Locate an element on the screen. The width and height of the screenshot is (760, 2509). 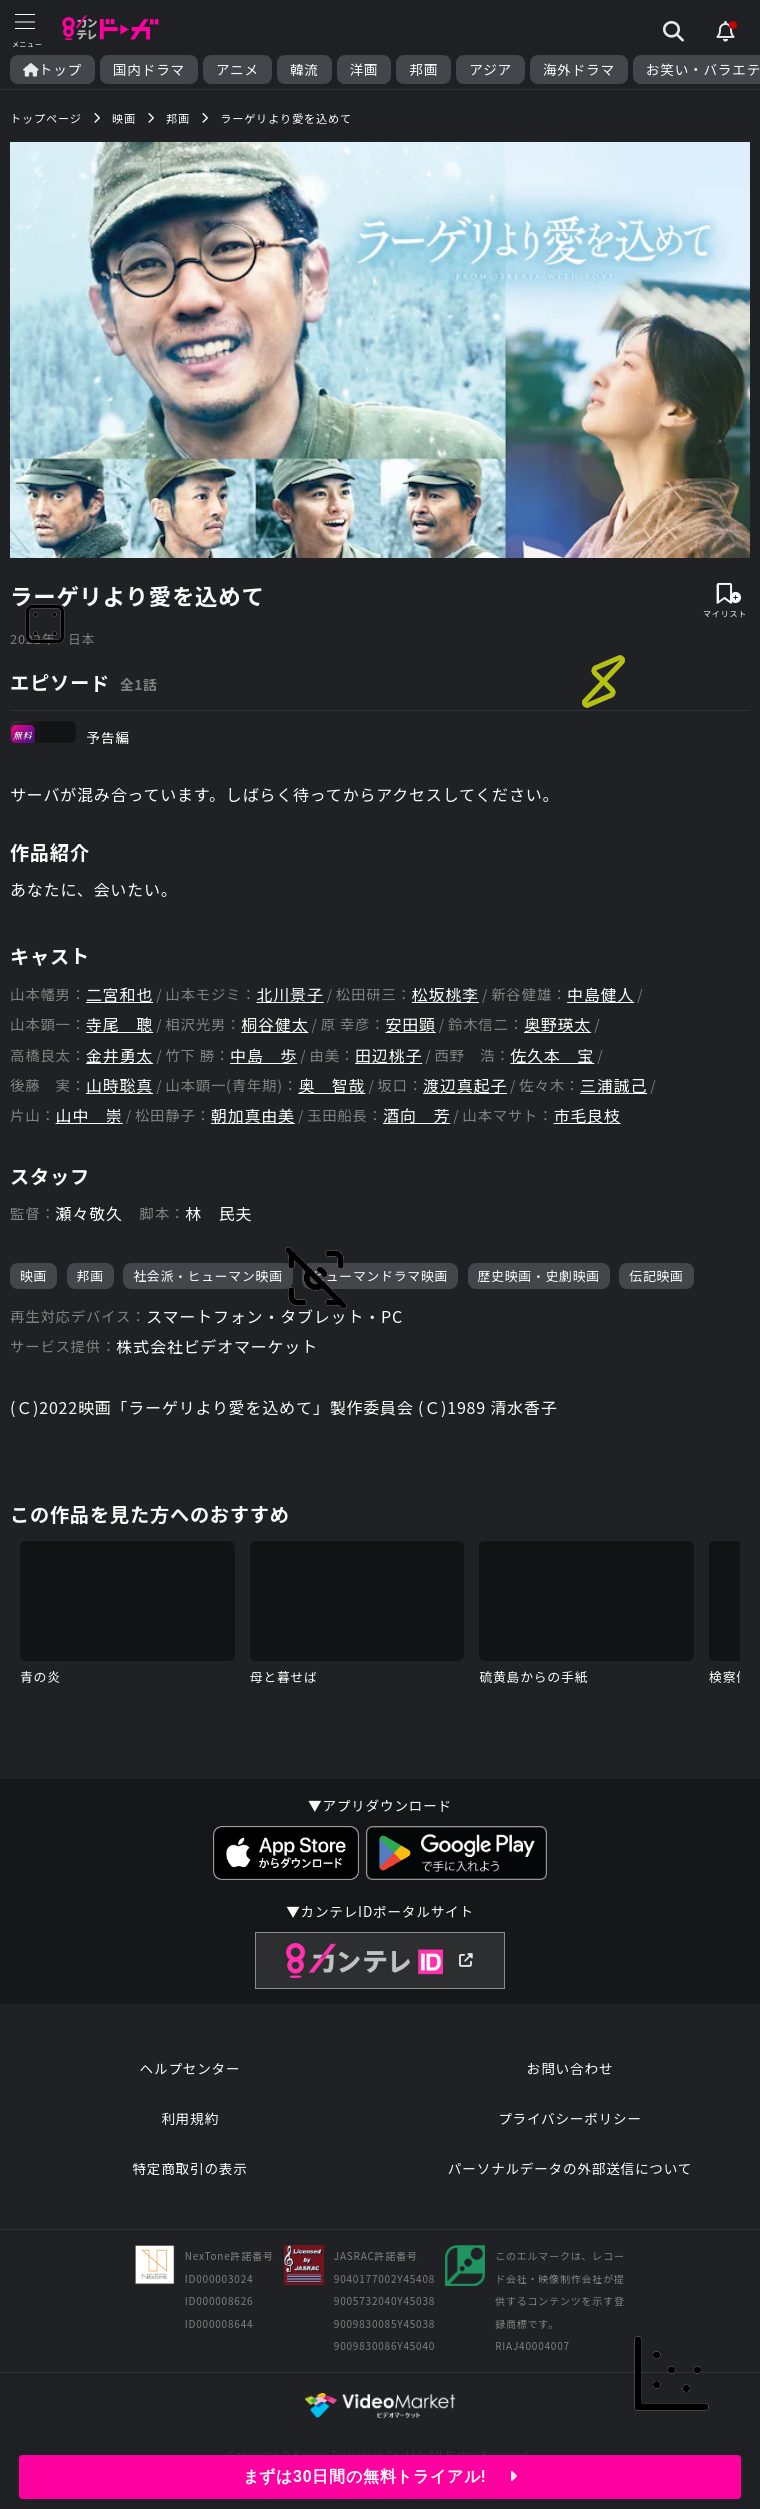
screen capture disabled is located at coordinates (316, 1278).